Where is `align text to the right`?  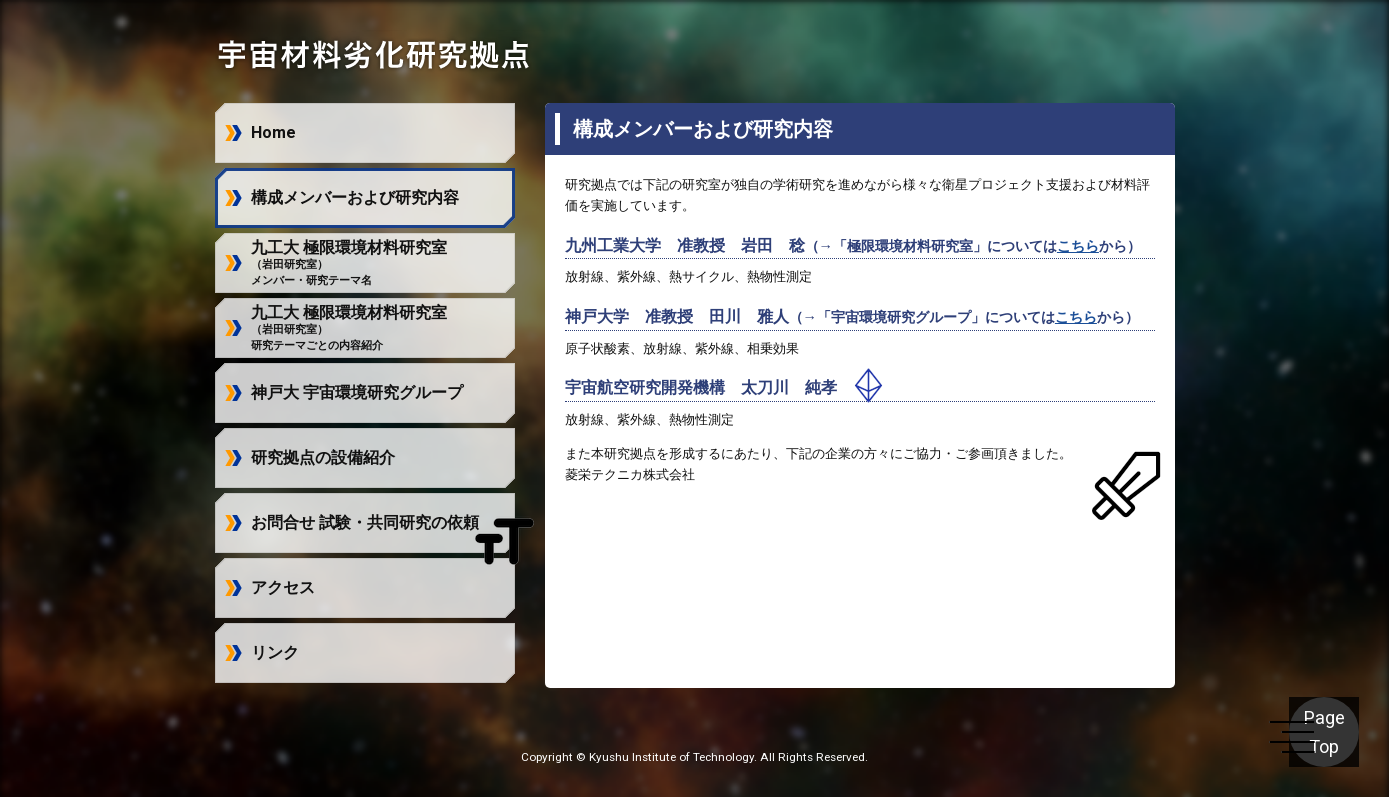
align text to the right is located at coordinates (1292, 738).